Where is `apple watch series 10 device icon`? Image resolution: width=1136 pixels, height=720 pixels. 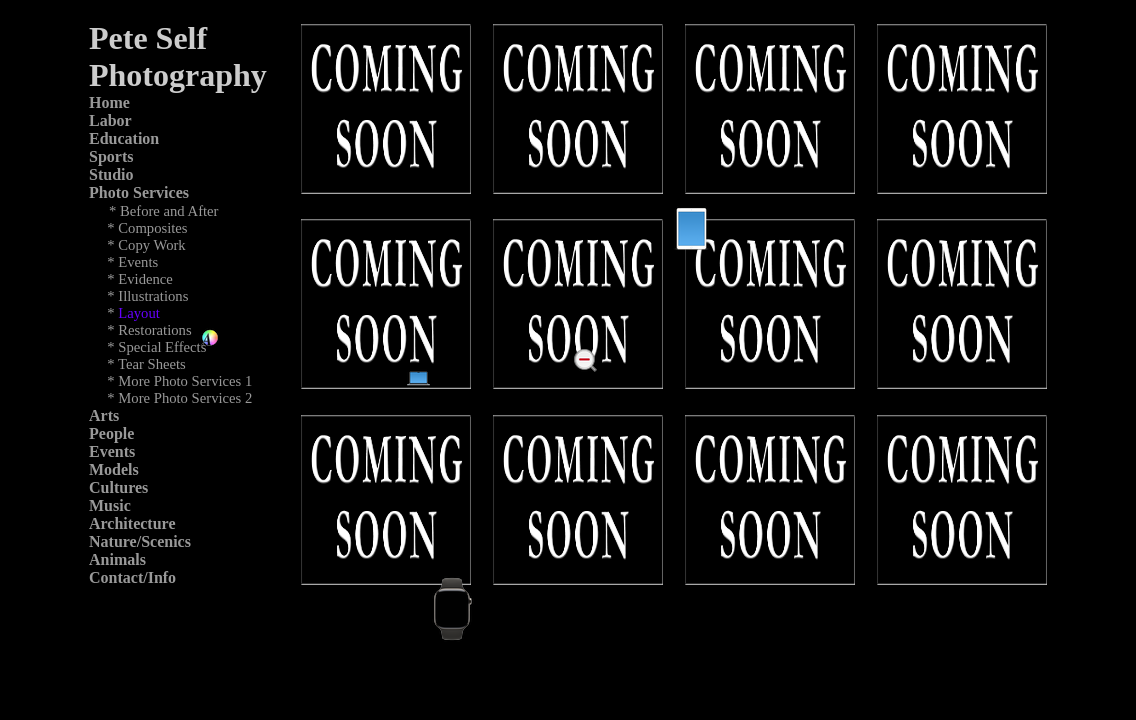 apple watch series 10 device icon is located at coordinates (452, 609).